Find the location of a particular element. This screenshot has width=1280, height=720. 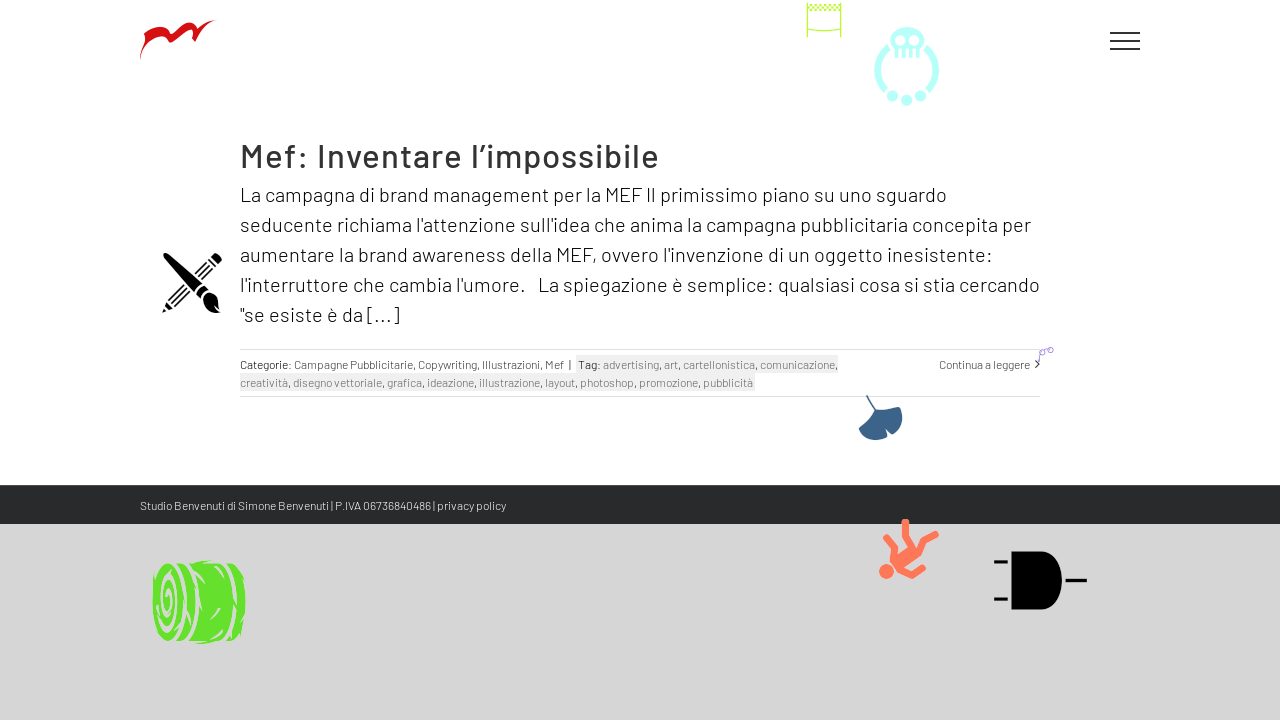

access drawing and editing tools is located at coordinates (192, 283).